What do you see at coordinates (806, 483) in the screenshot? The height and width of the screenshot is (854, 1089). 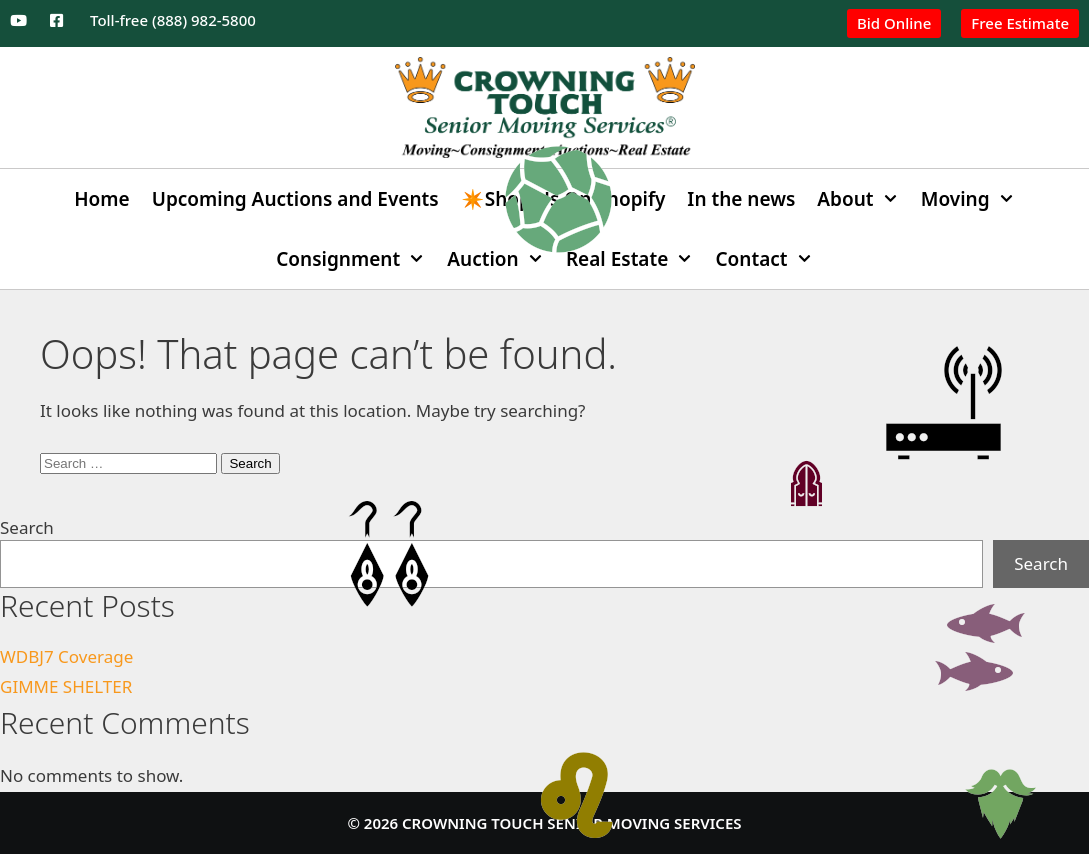 I see `enter a palace or themed location` at bounding box center [806, 483].